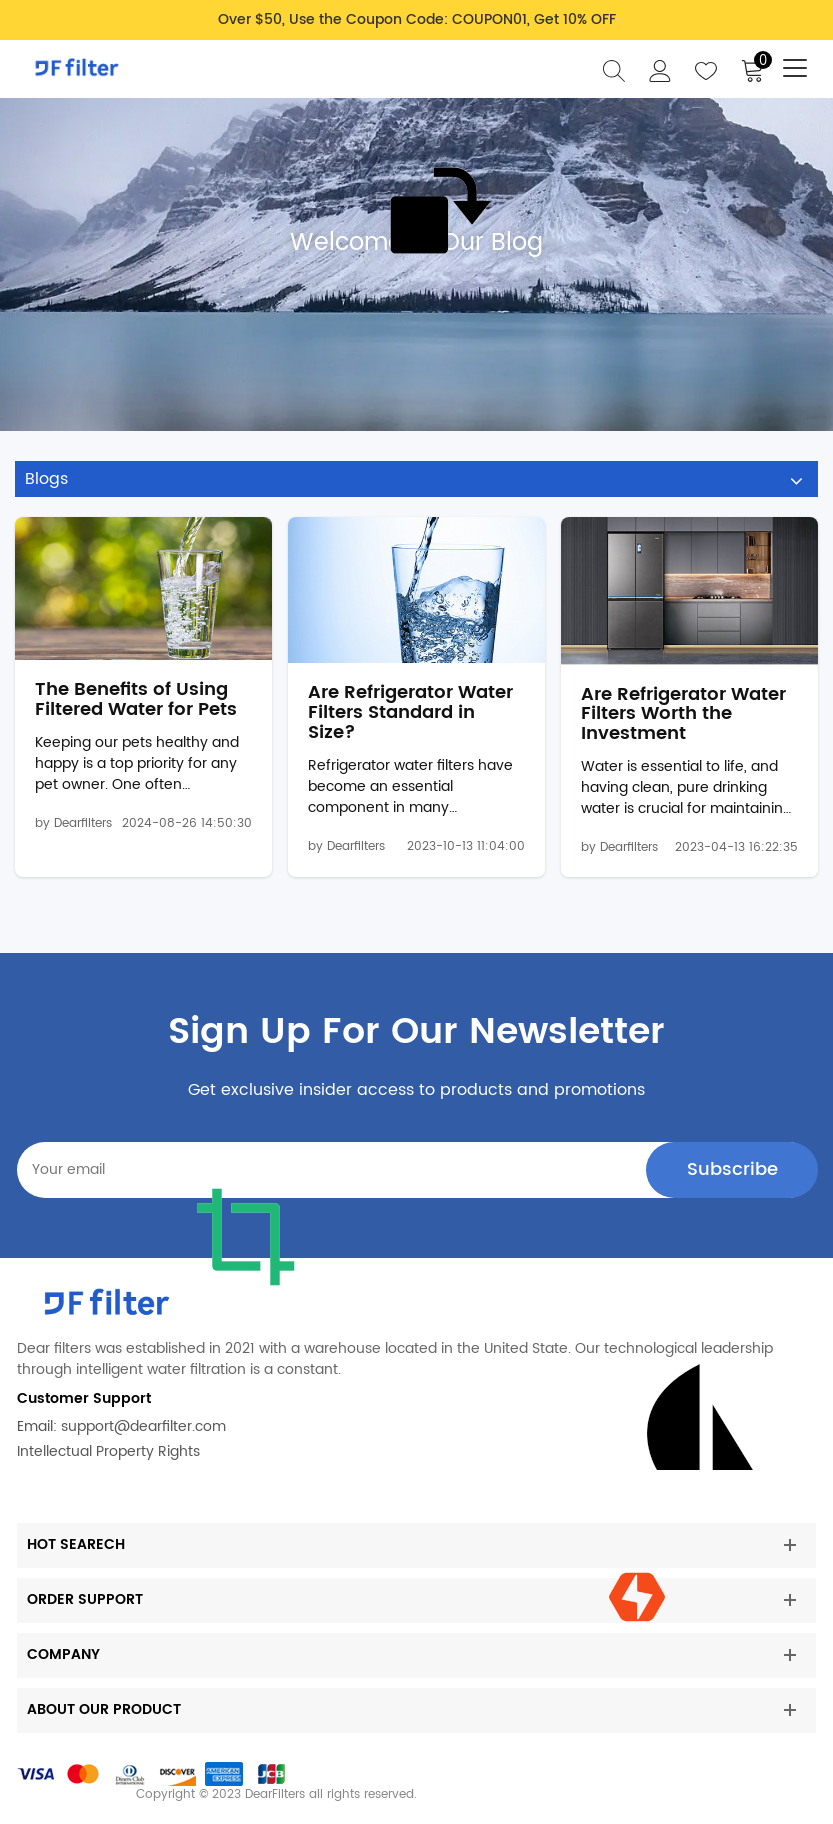 The height and width of the screenshot is (1824, 833). Describe the element at coordinates (438, 210) in the screenshot. I see `rotate element clockwise` at that location.